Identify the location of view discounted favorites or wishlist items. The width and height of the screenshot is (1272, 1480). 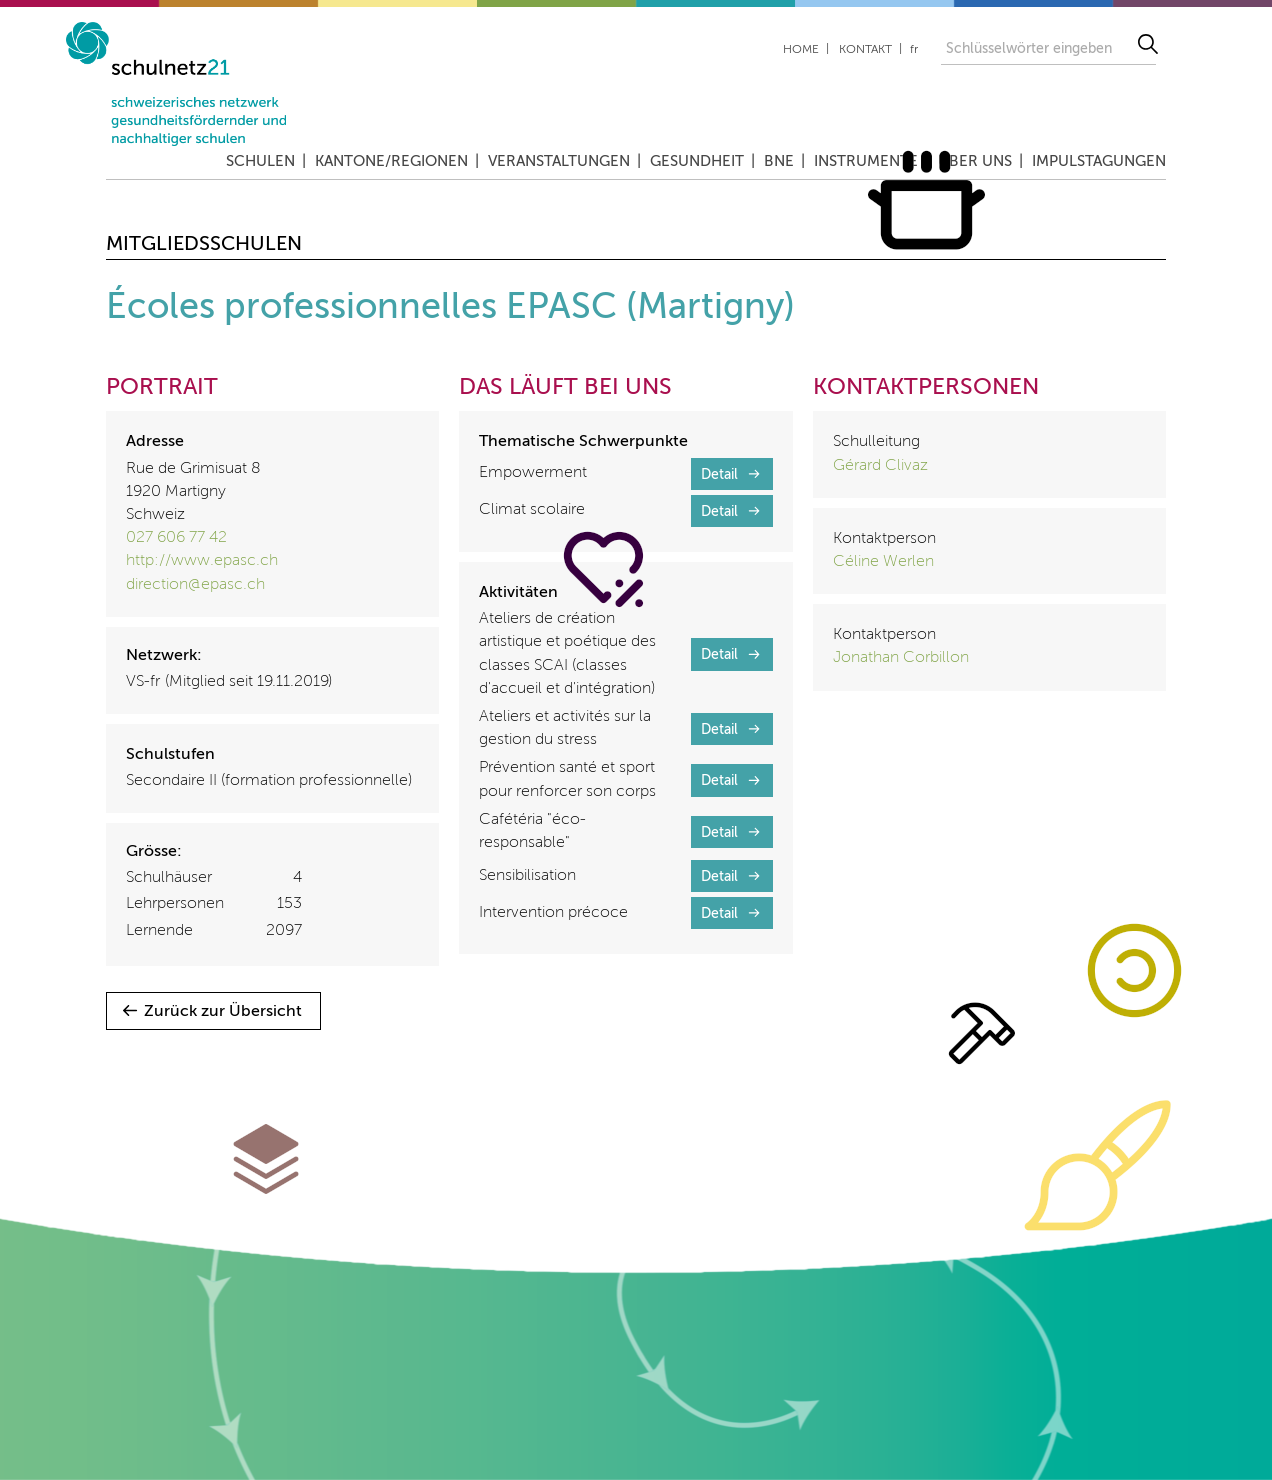
(603, 567).